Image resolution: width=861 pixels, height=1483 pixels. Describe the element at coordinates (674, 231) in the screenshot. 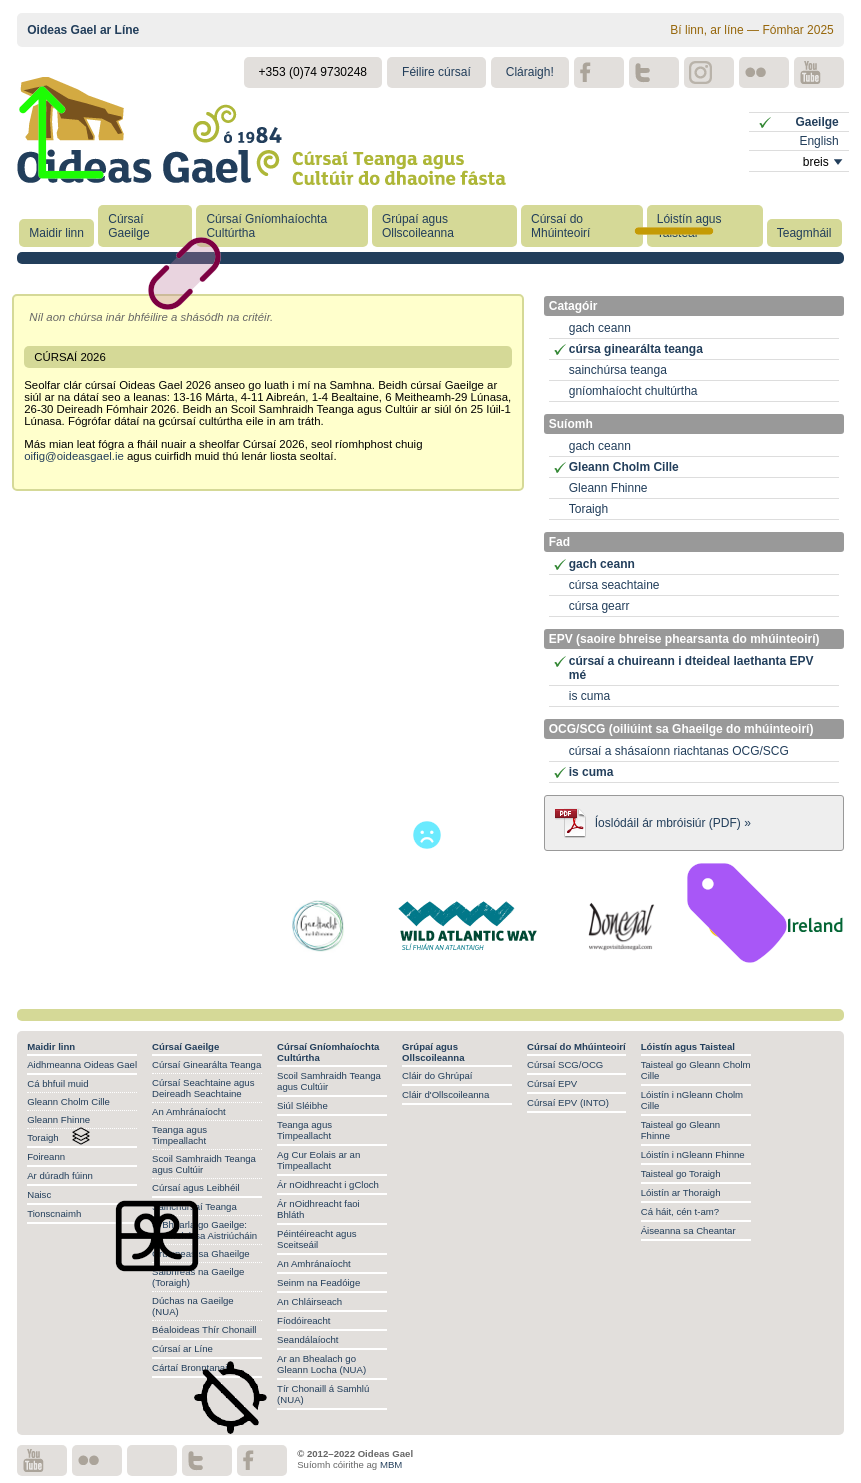

I see `decrease quantity or value` at that location.